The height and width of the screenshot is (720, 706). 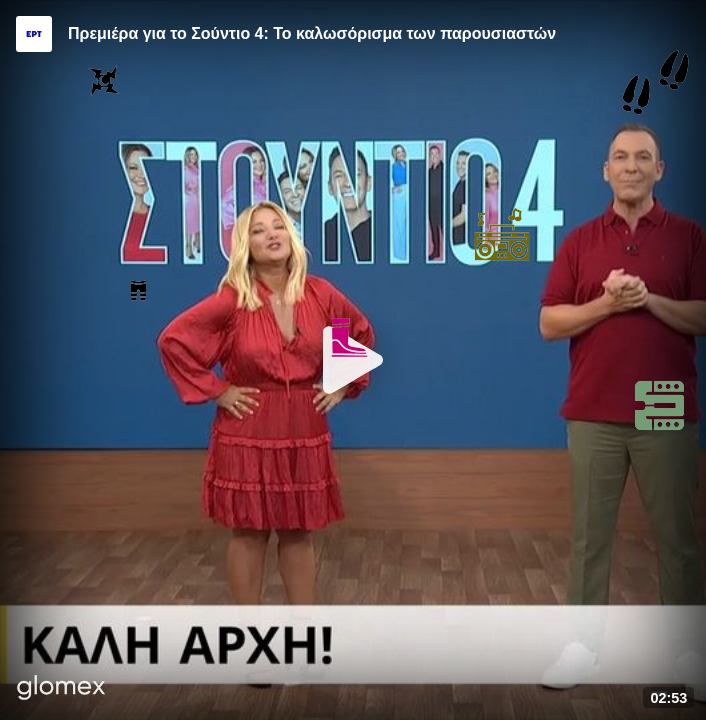 I want to click on shuriken or ninja throwing star weapon icon, so click(x=104, y=81).